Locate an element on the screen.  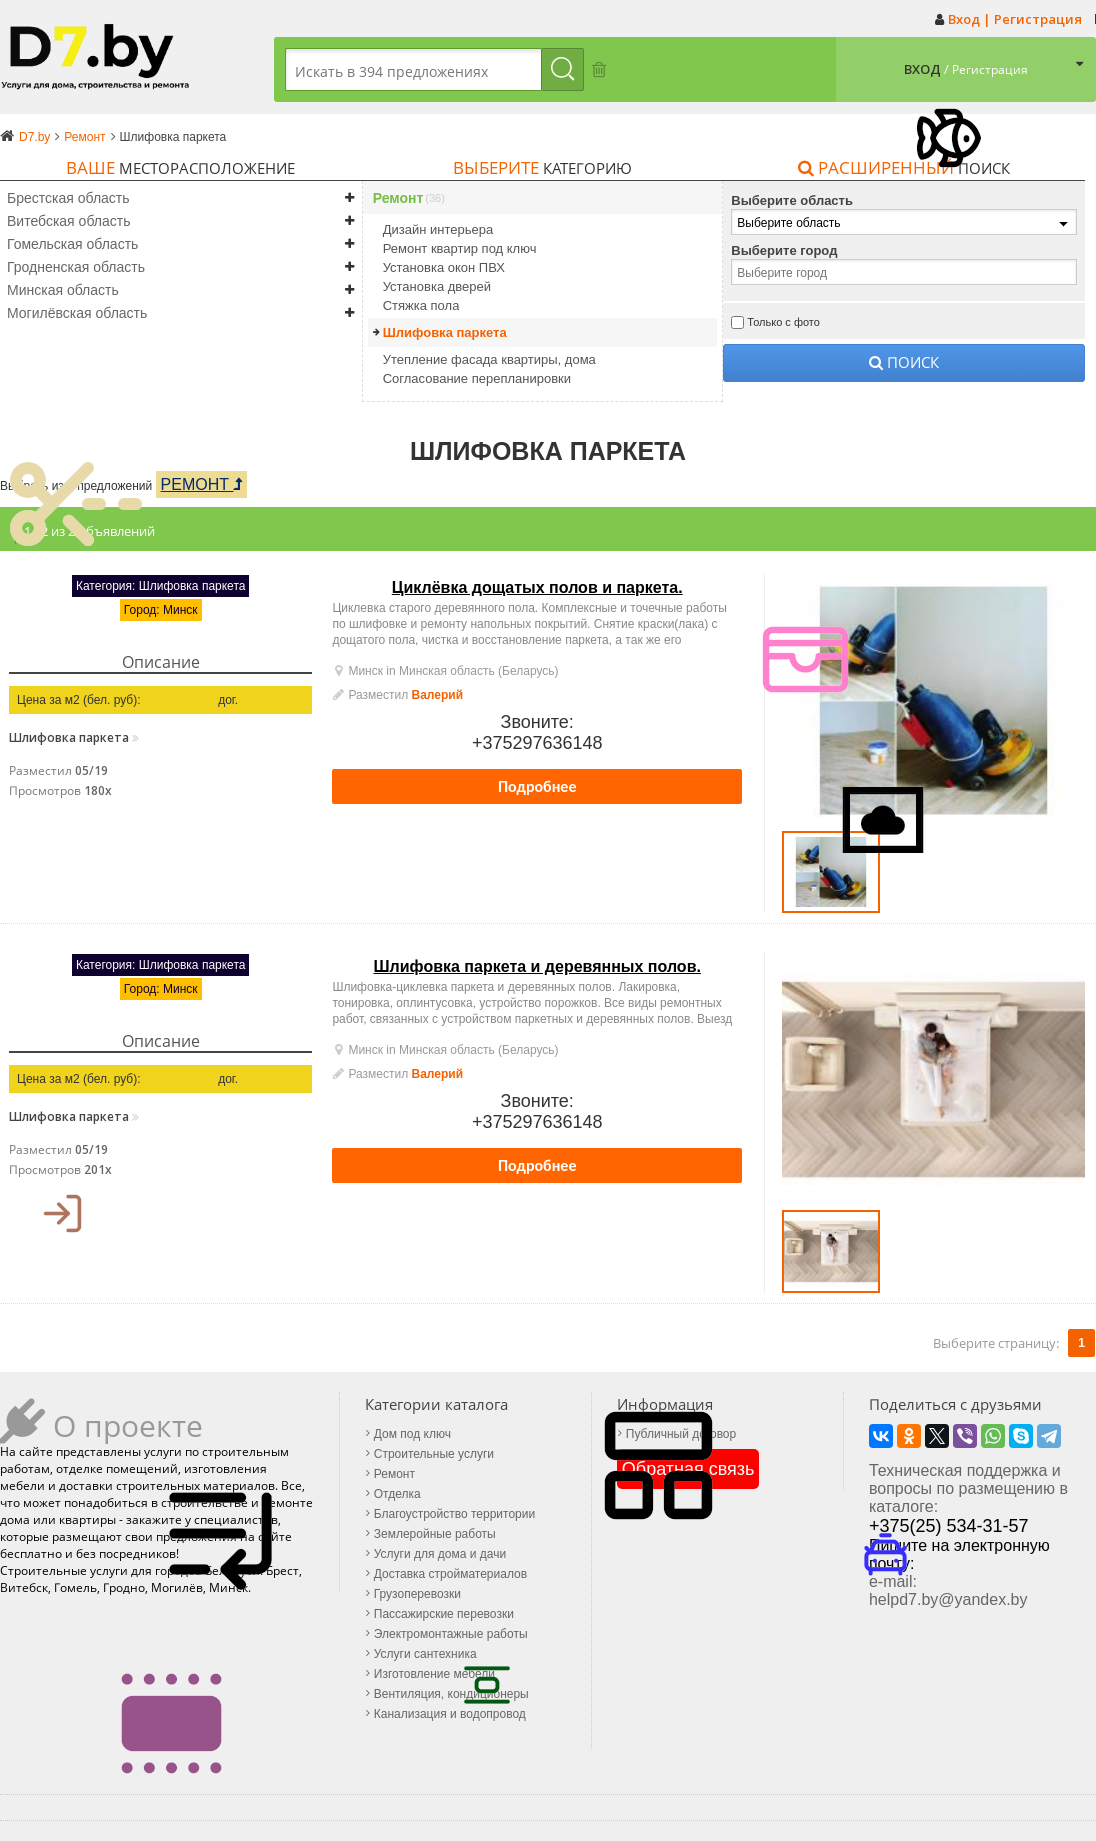
switch to top panel layout view is located at coordinates (658, 1465).